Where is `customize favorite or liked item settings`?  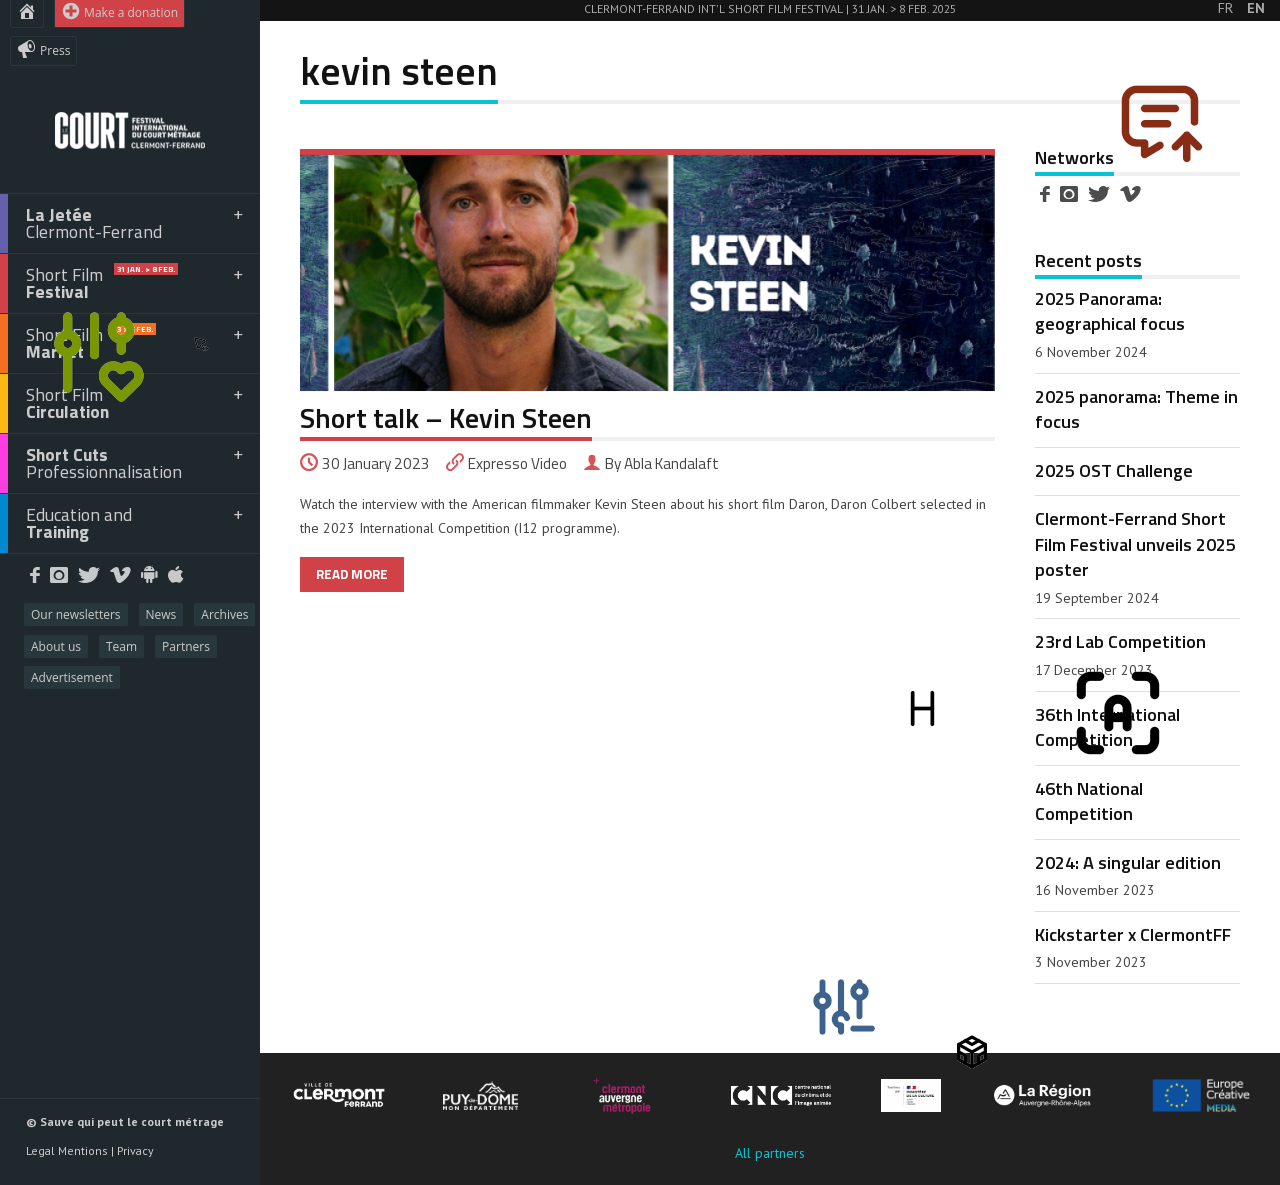
customize favorite or liked item settings is located at coordinates (94, 352).